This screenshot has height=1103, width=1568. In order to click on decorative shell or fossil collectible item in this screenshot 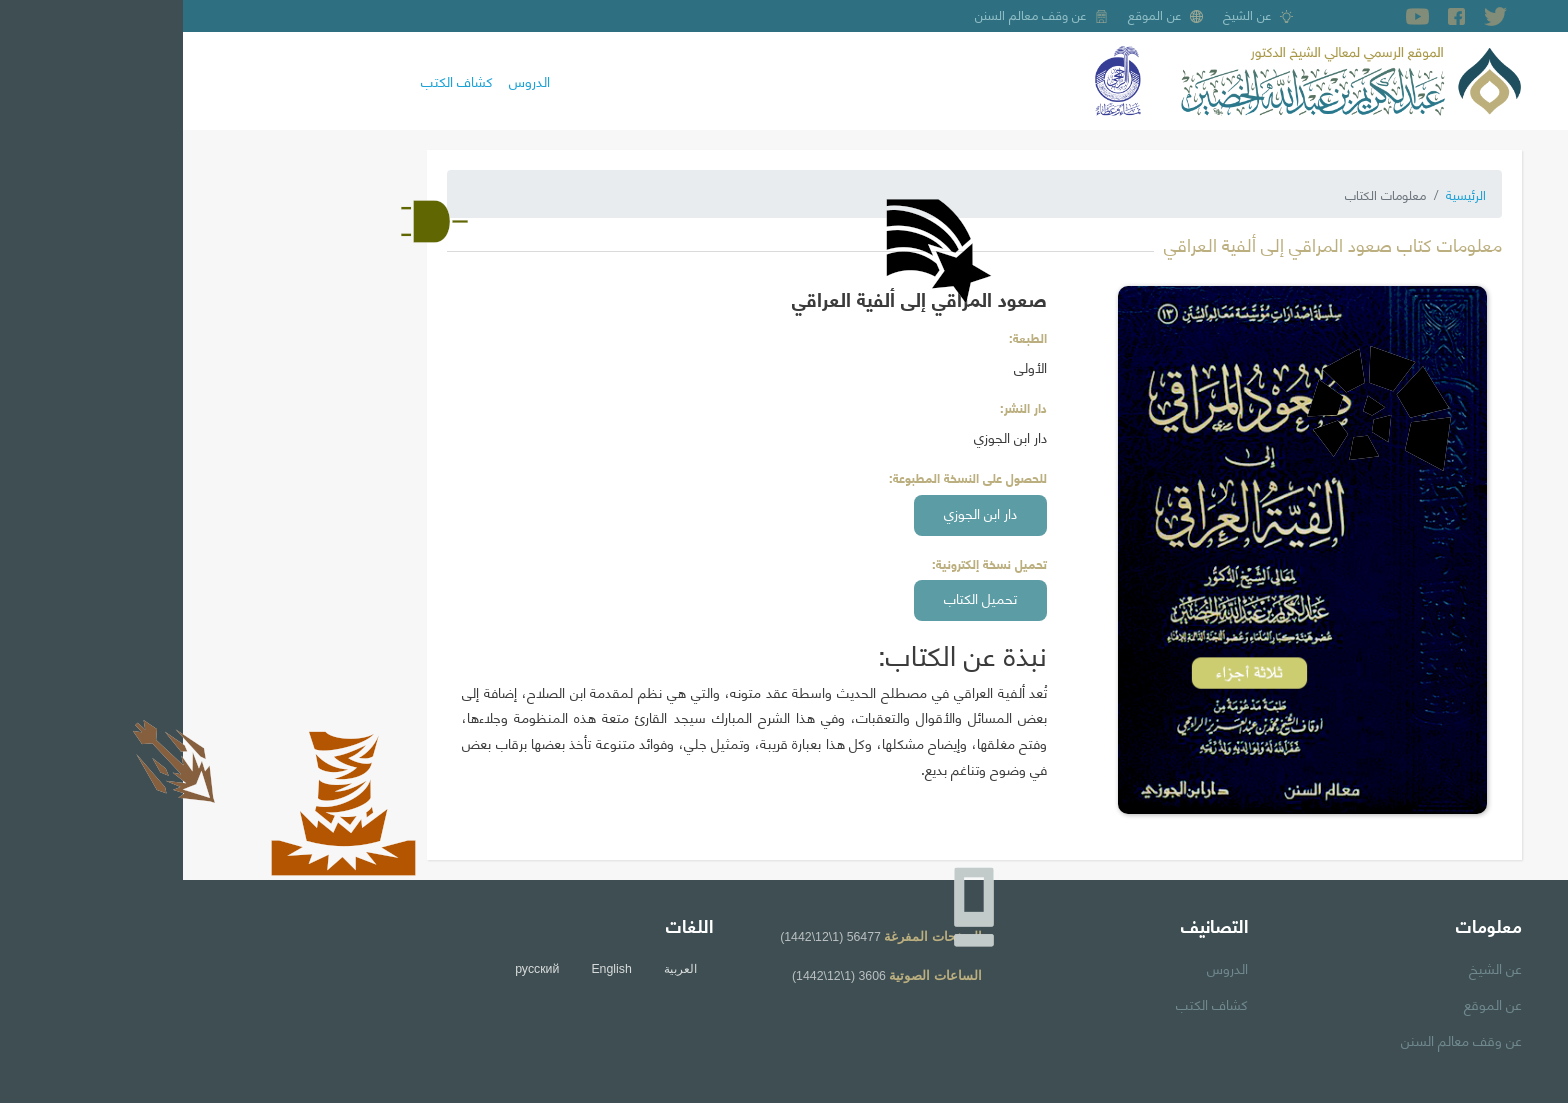, I will do `click(1380, 408)`.